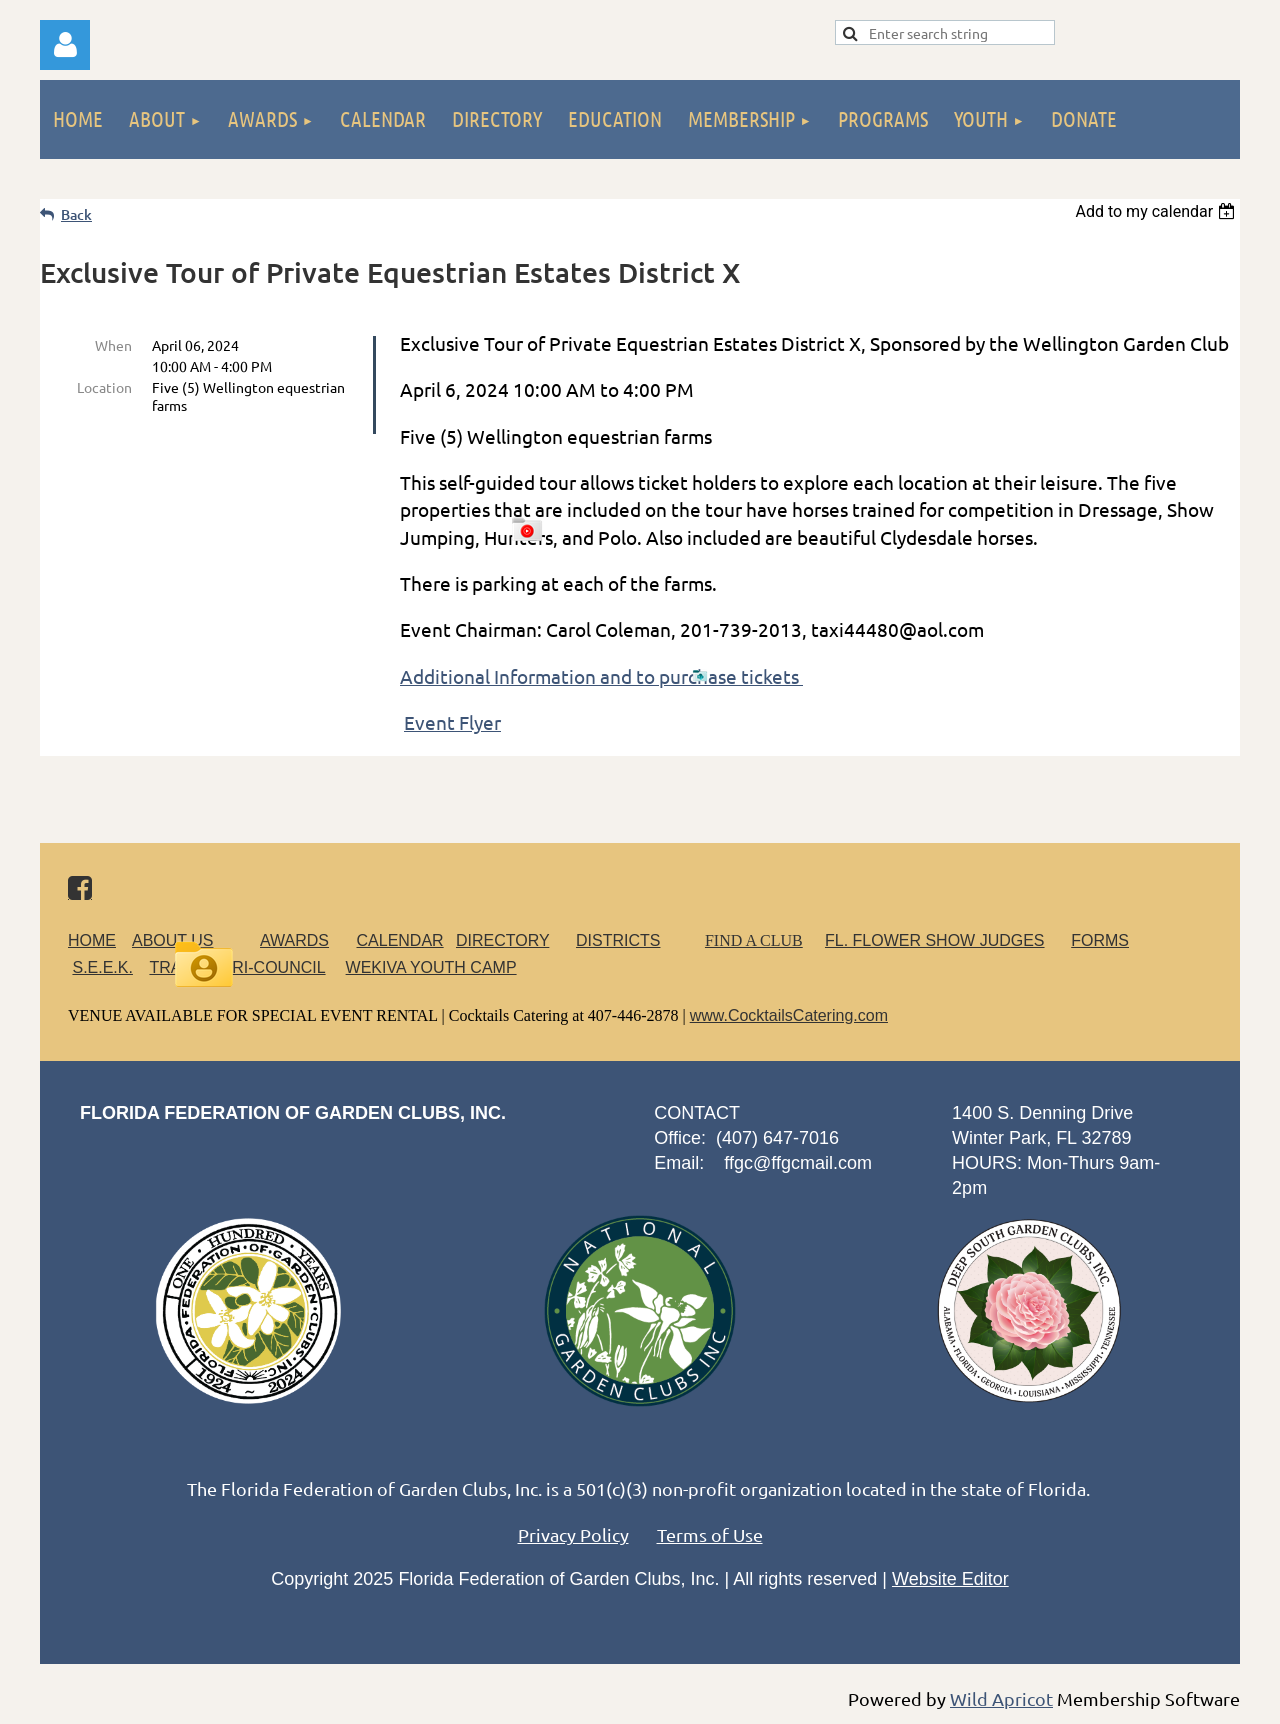  What do you see at coordinates (204, 966) in the screenshot?
I see `open your contacts folder` at bounding box center [204, 966].